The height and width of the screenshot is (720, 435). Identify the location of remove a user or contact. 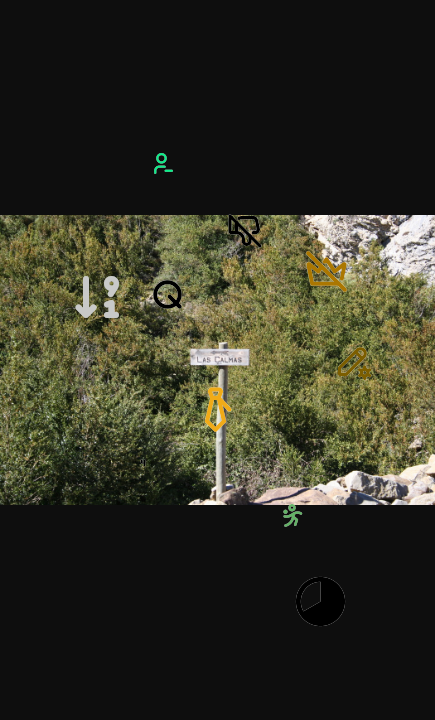
(161, 163).